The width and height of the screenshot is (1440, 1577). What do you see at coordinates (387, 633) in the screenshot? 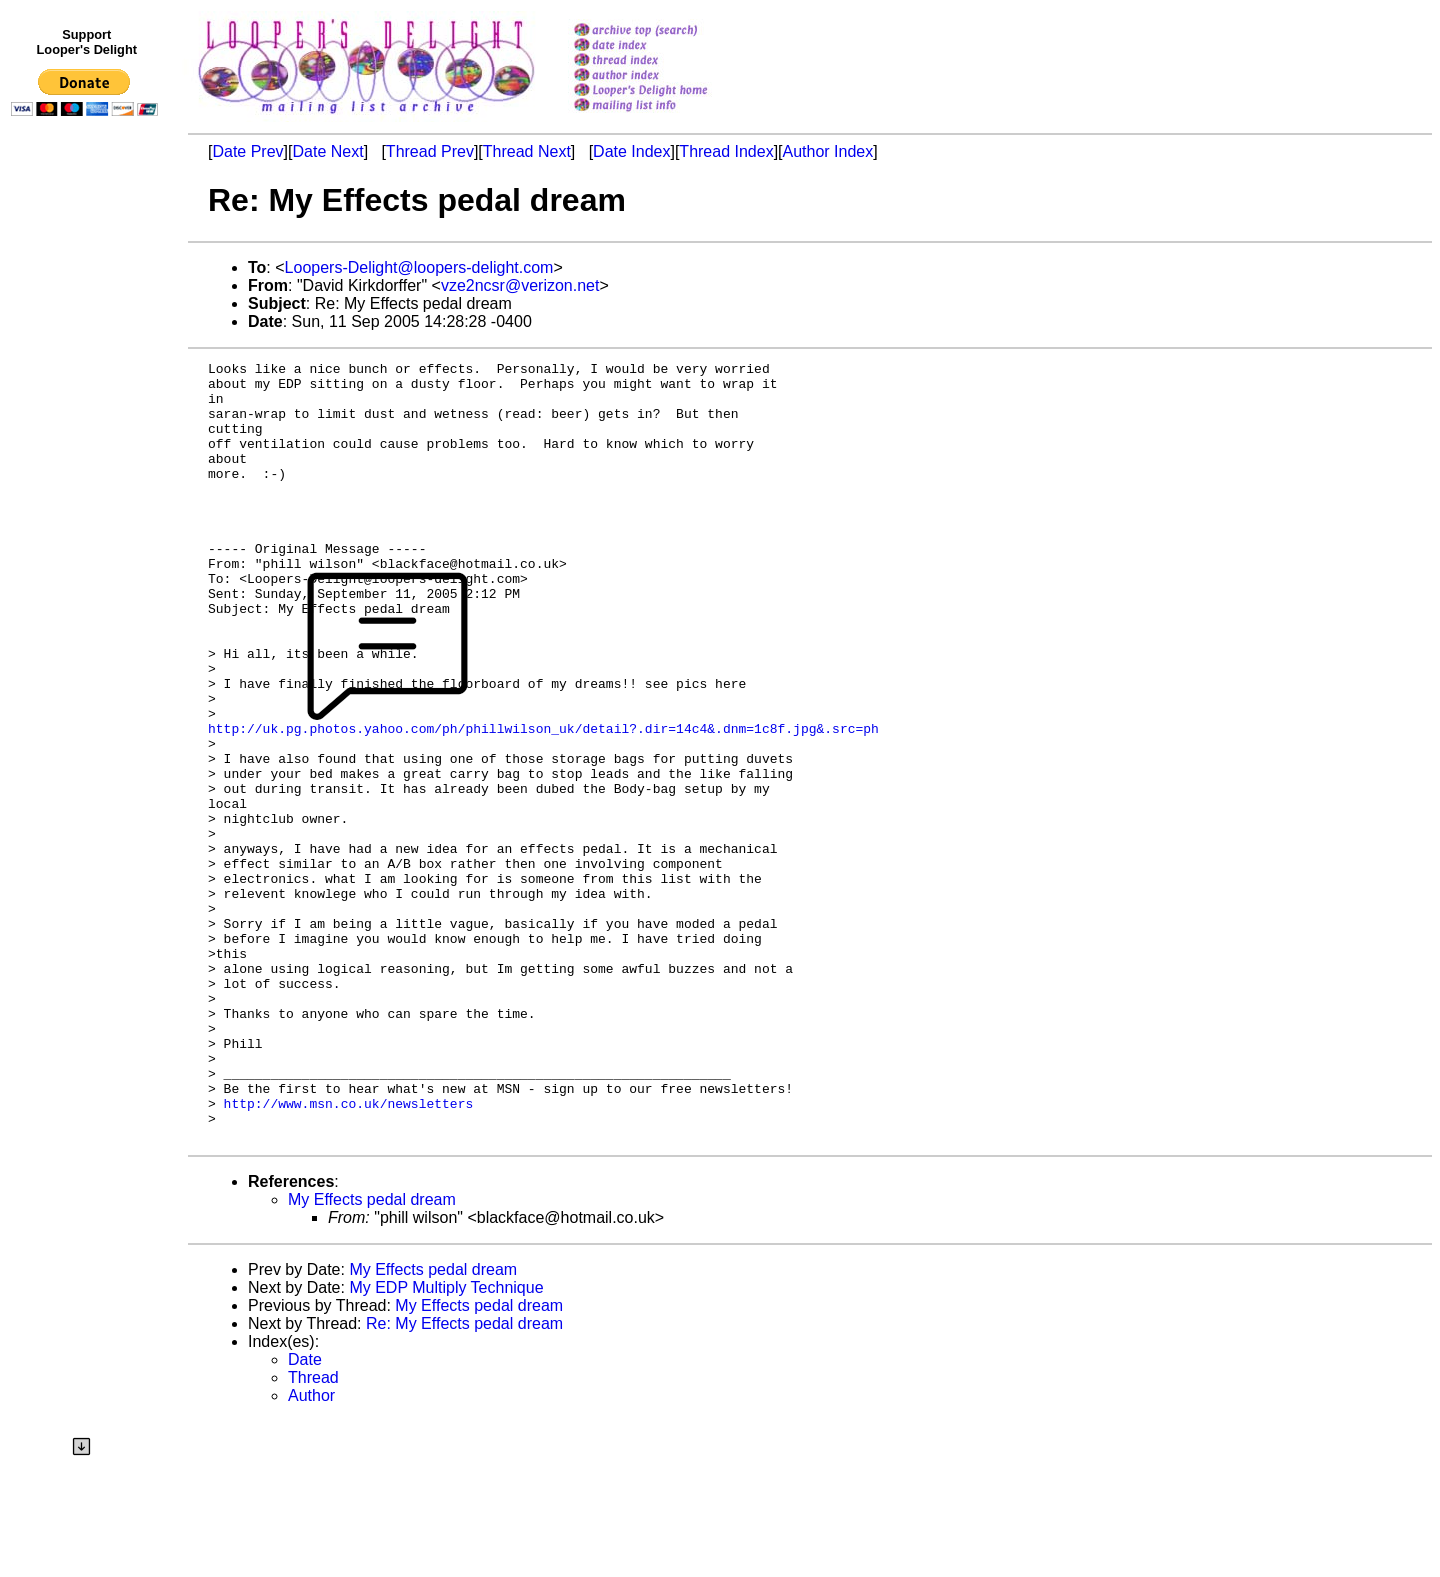
I see `open chat or messaging` at bounding box center [387, 633].